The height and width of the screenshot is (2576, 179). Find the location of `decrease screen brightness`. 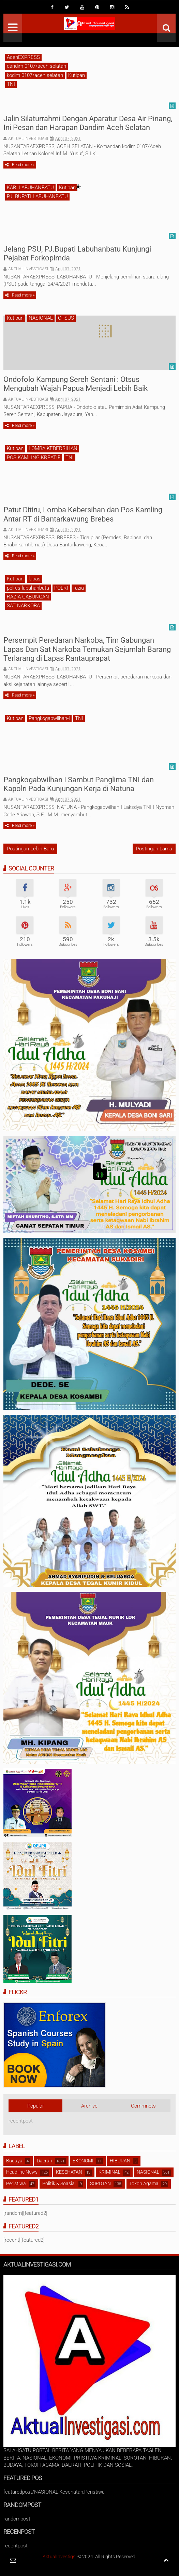

decrease screen brightness is located at coordinates (78, 187).